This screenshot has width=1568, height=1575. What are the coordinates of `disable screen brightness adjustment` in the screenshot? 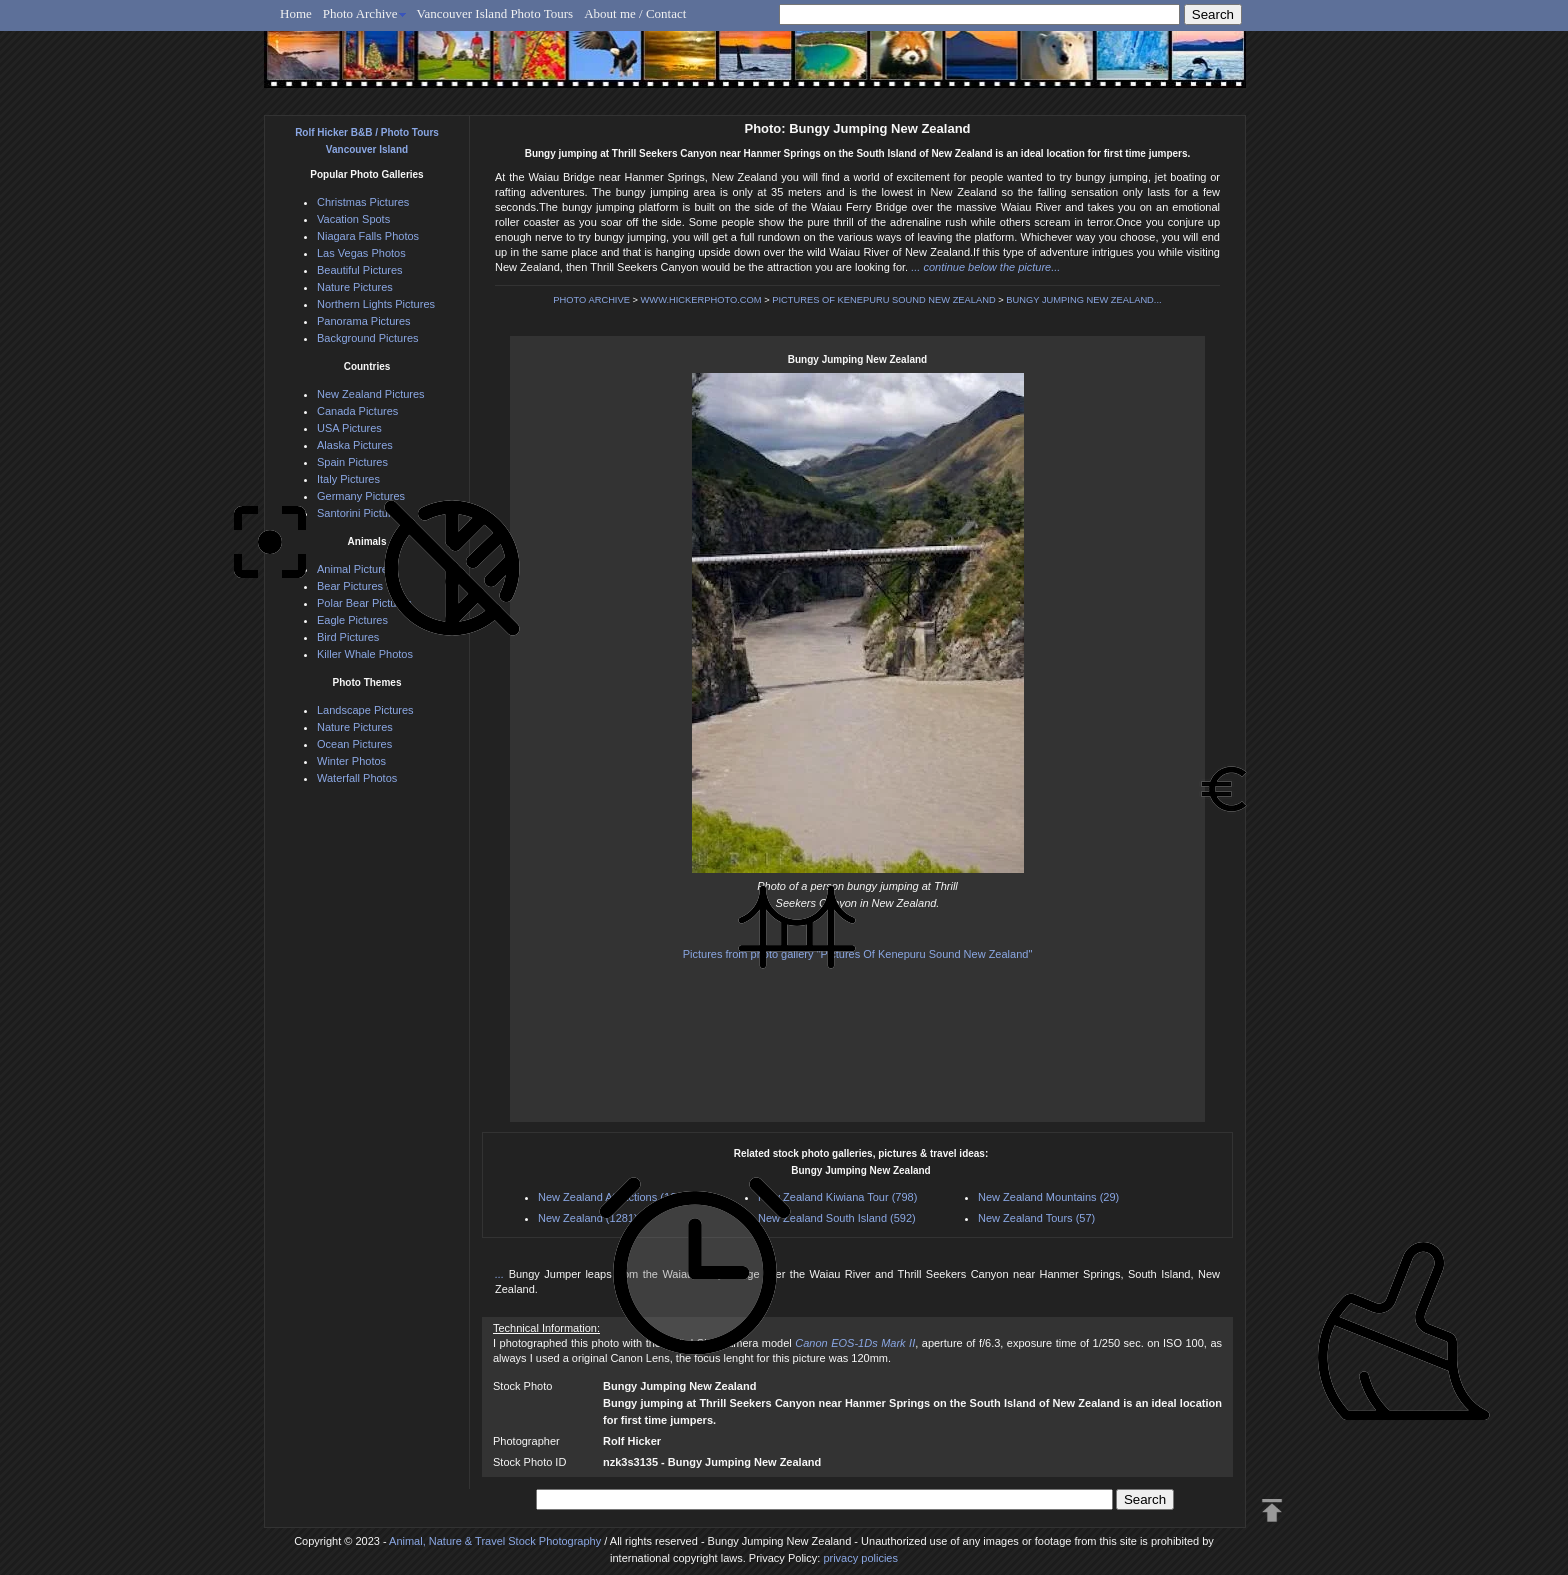 It's located at (452, 568).